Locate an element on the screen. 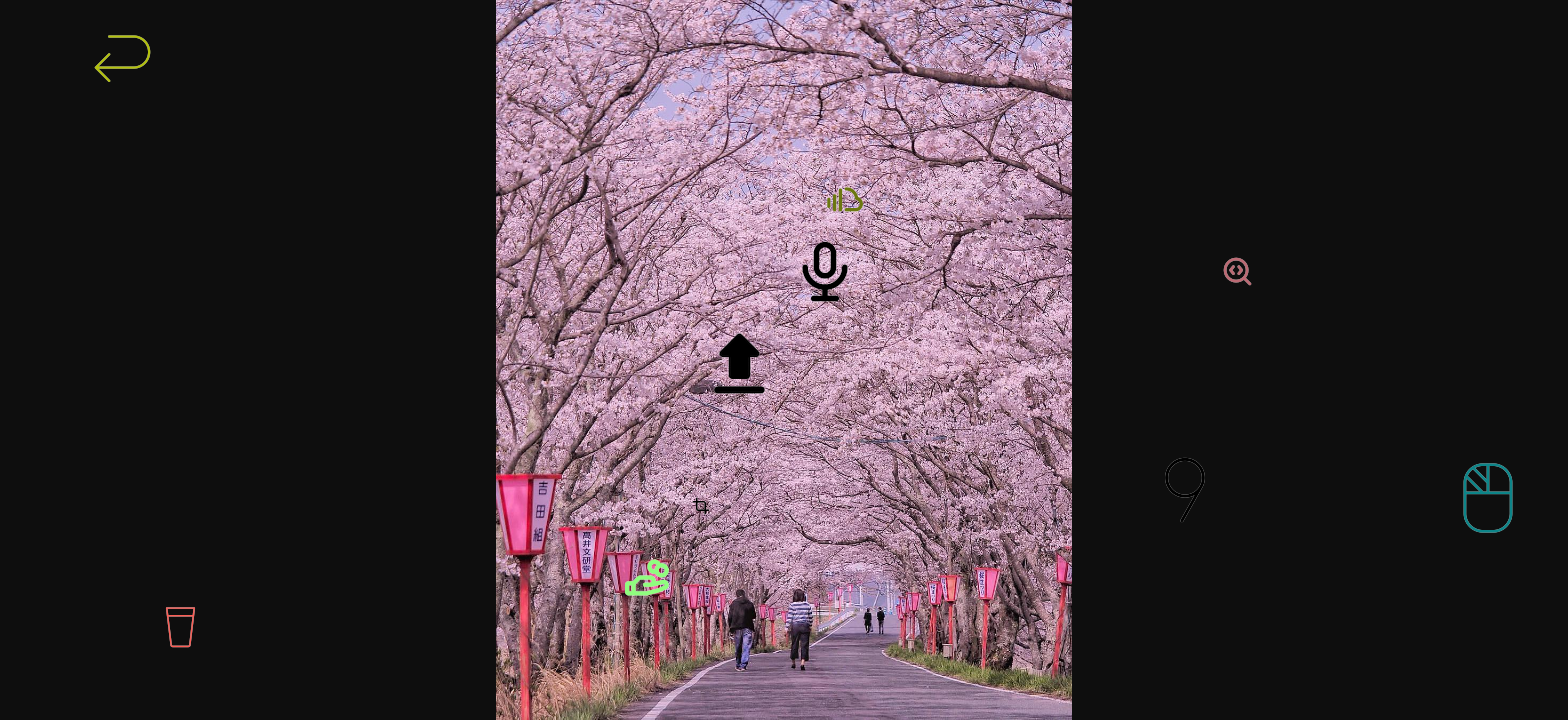 The height and width of the screenshot is (720, 1568). search through code or source files is located at coordinates (1237, 271).